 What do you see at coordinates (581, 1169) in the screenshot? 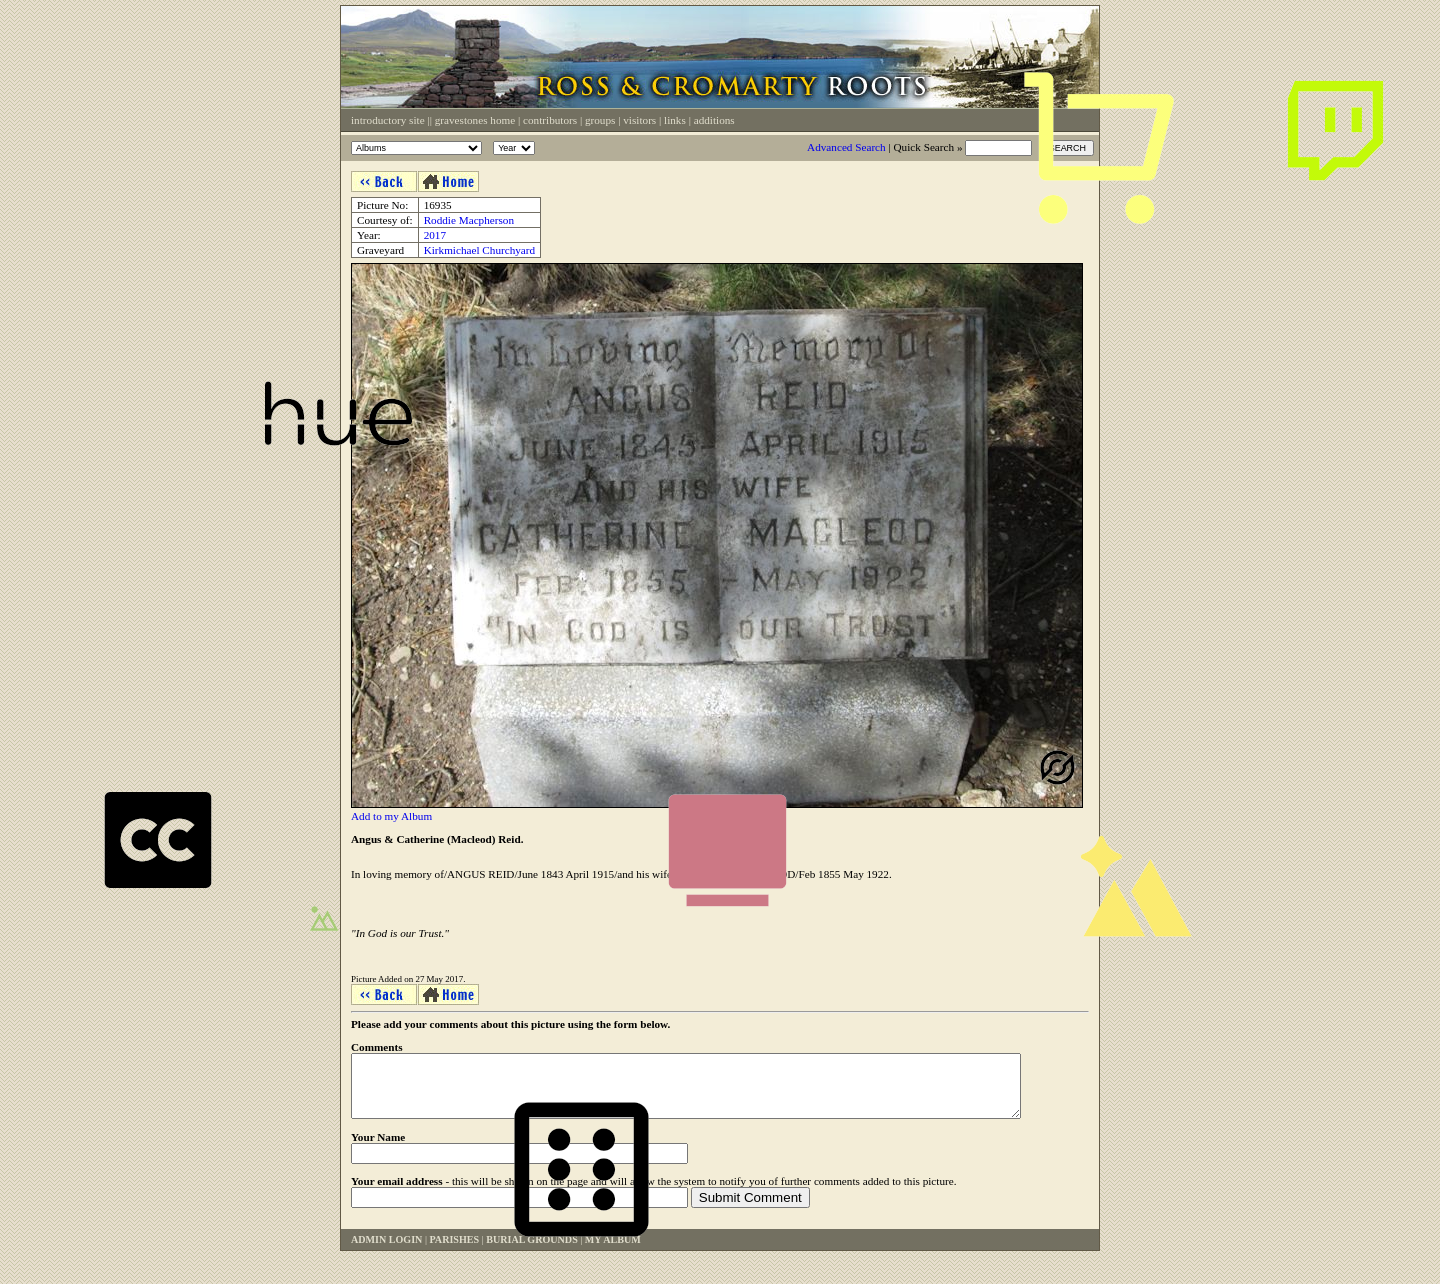
I see `indicates a dice roll result of six` at bounding box center [581, 1169].